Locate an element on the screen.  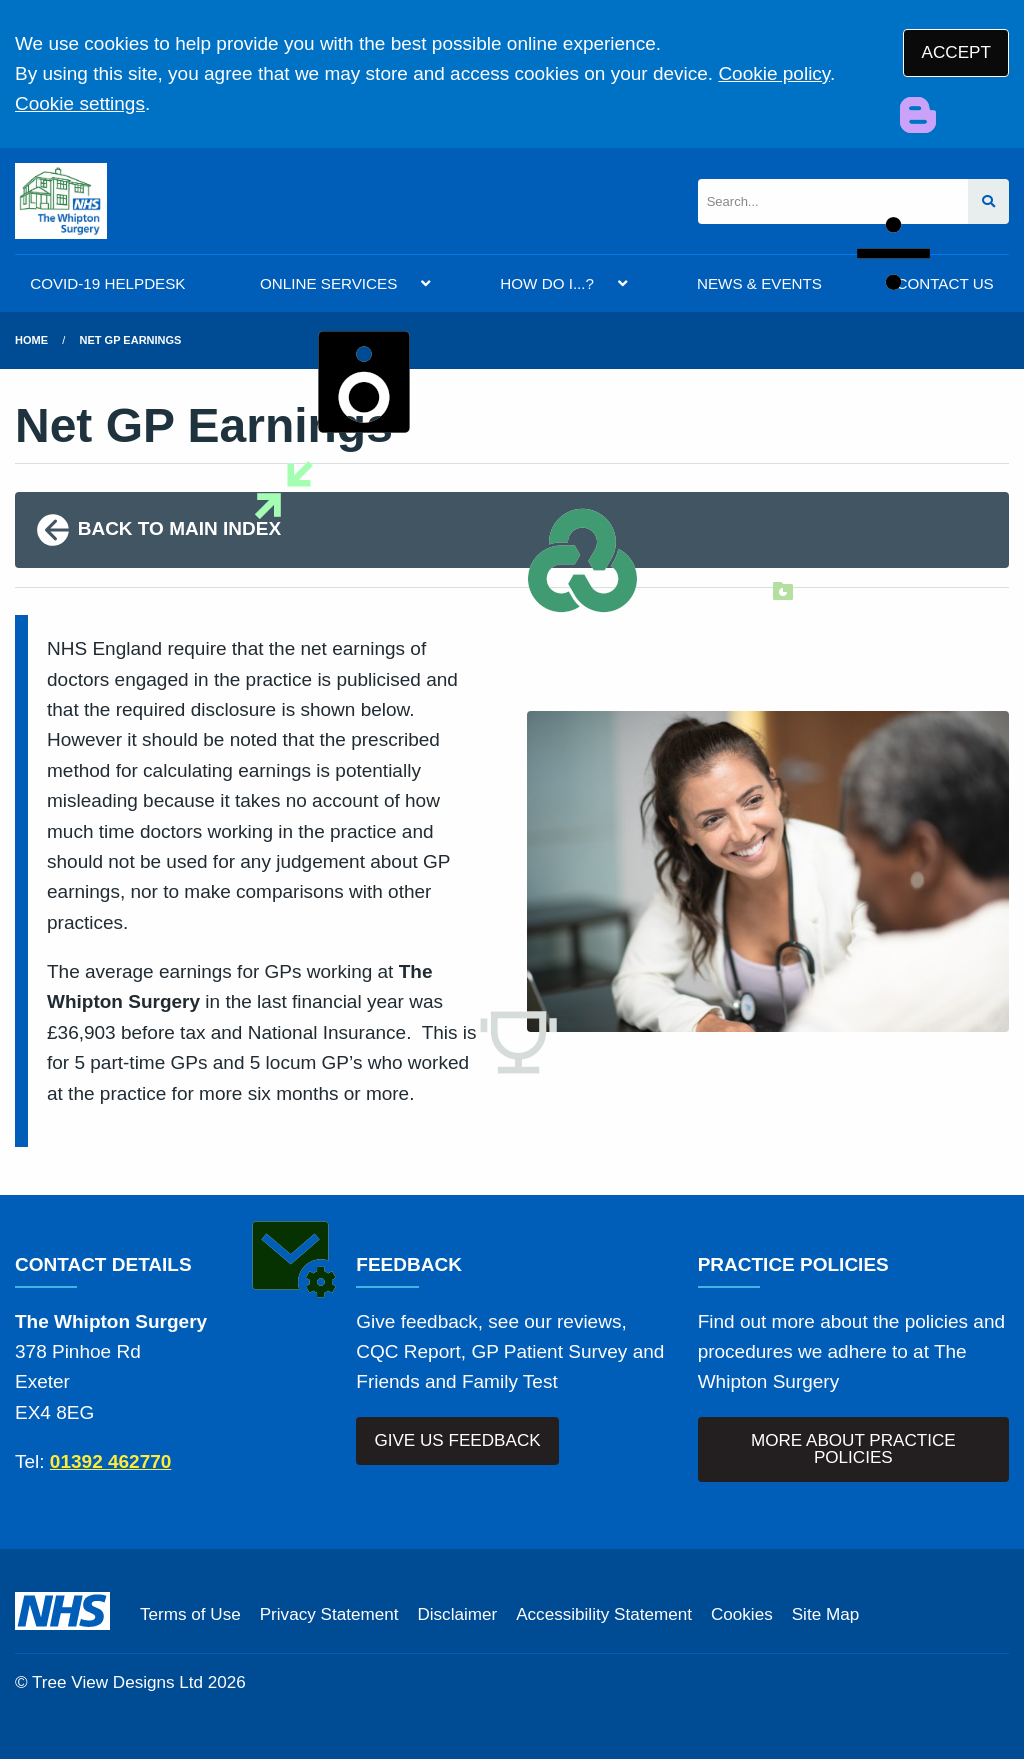
adjust speaker or audio output settings is located at coordinates (364, 382).